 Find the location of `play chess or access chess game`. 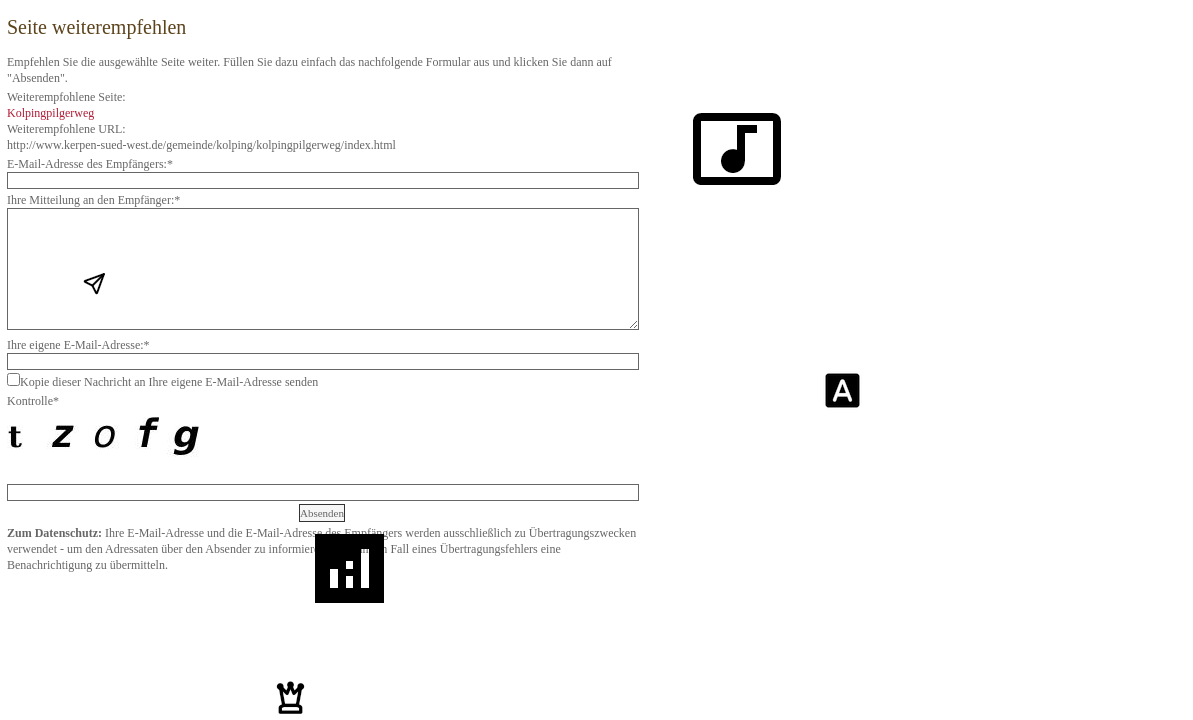

play chess or access chess game is located at coordinates (290, 698).